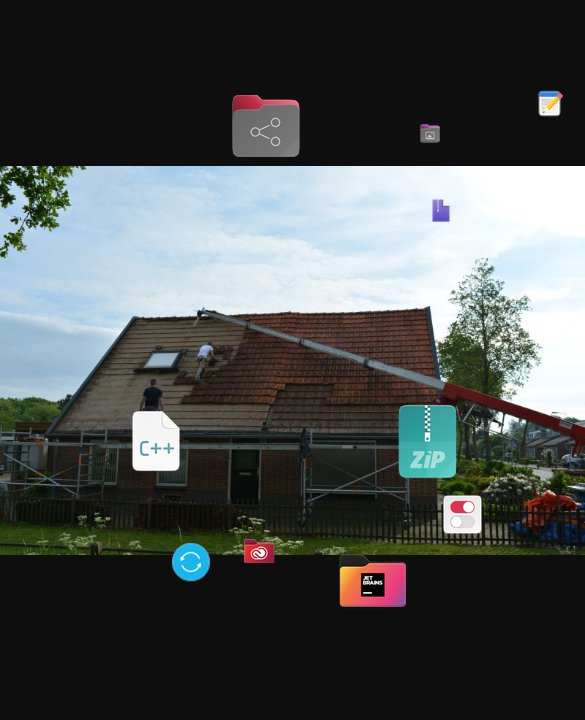 The width and height of the screenshot is (585, 720). What do you see at coordinates (266, 126) in the screenshot?
I see `open your public shared folder` at bounding box center [266, 126].